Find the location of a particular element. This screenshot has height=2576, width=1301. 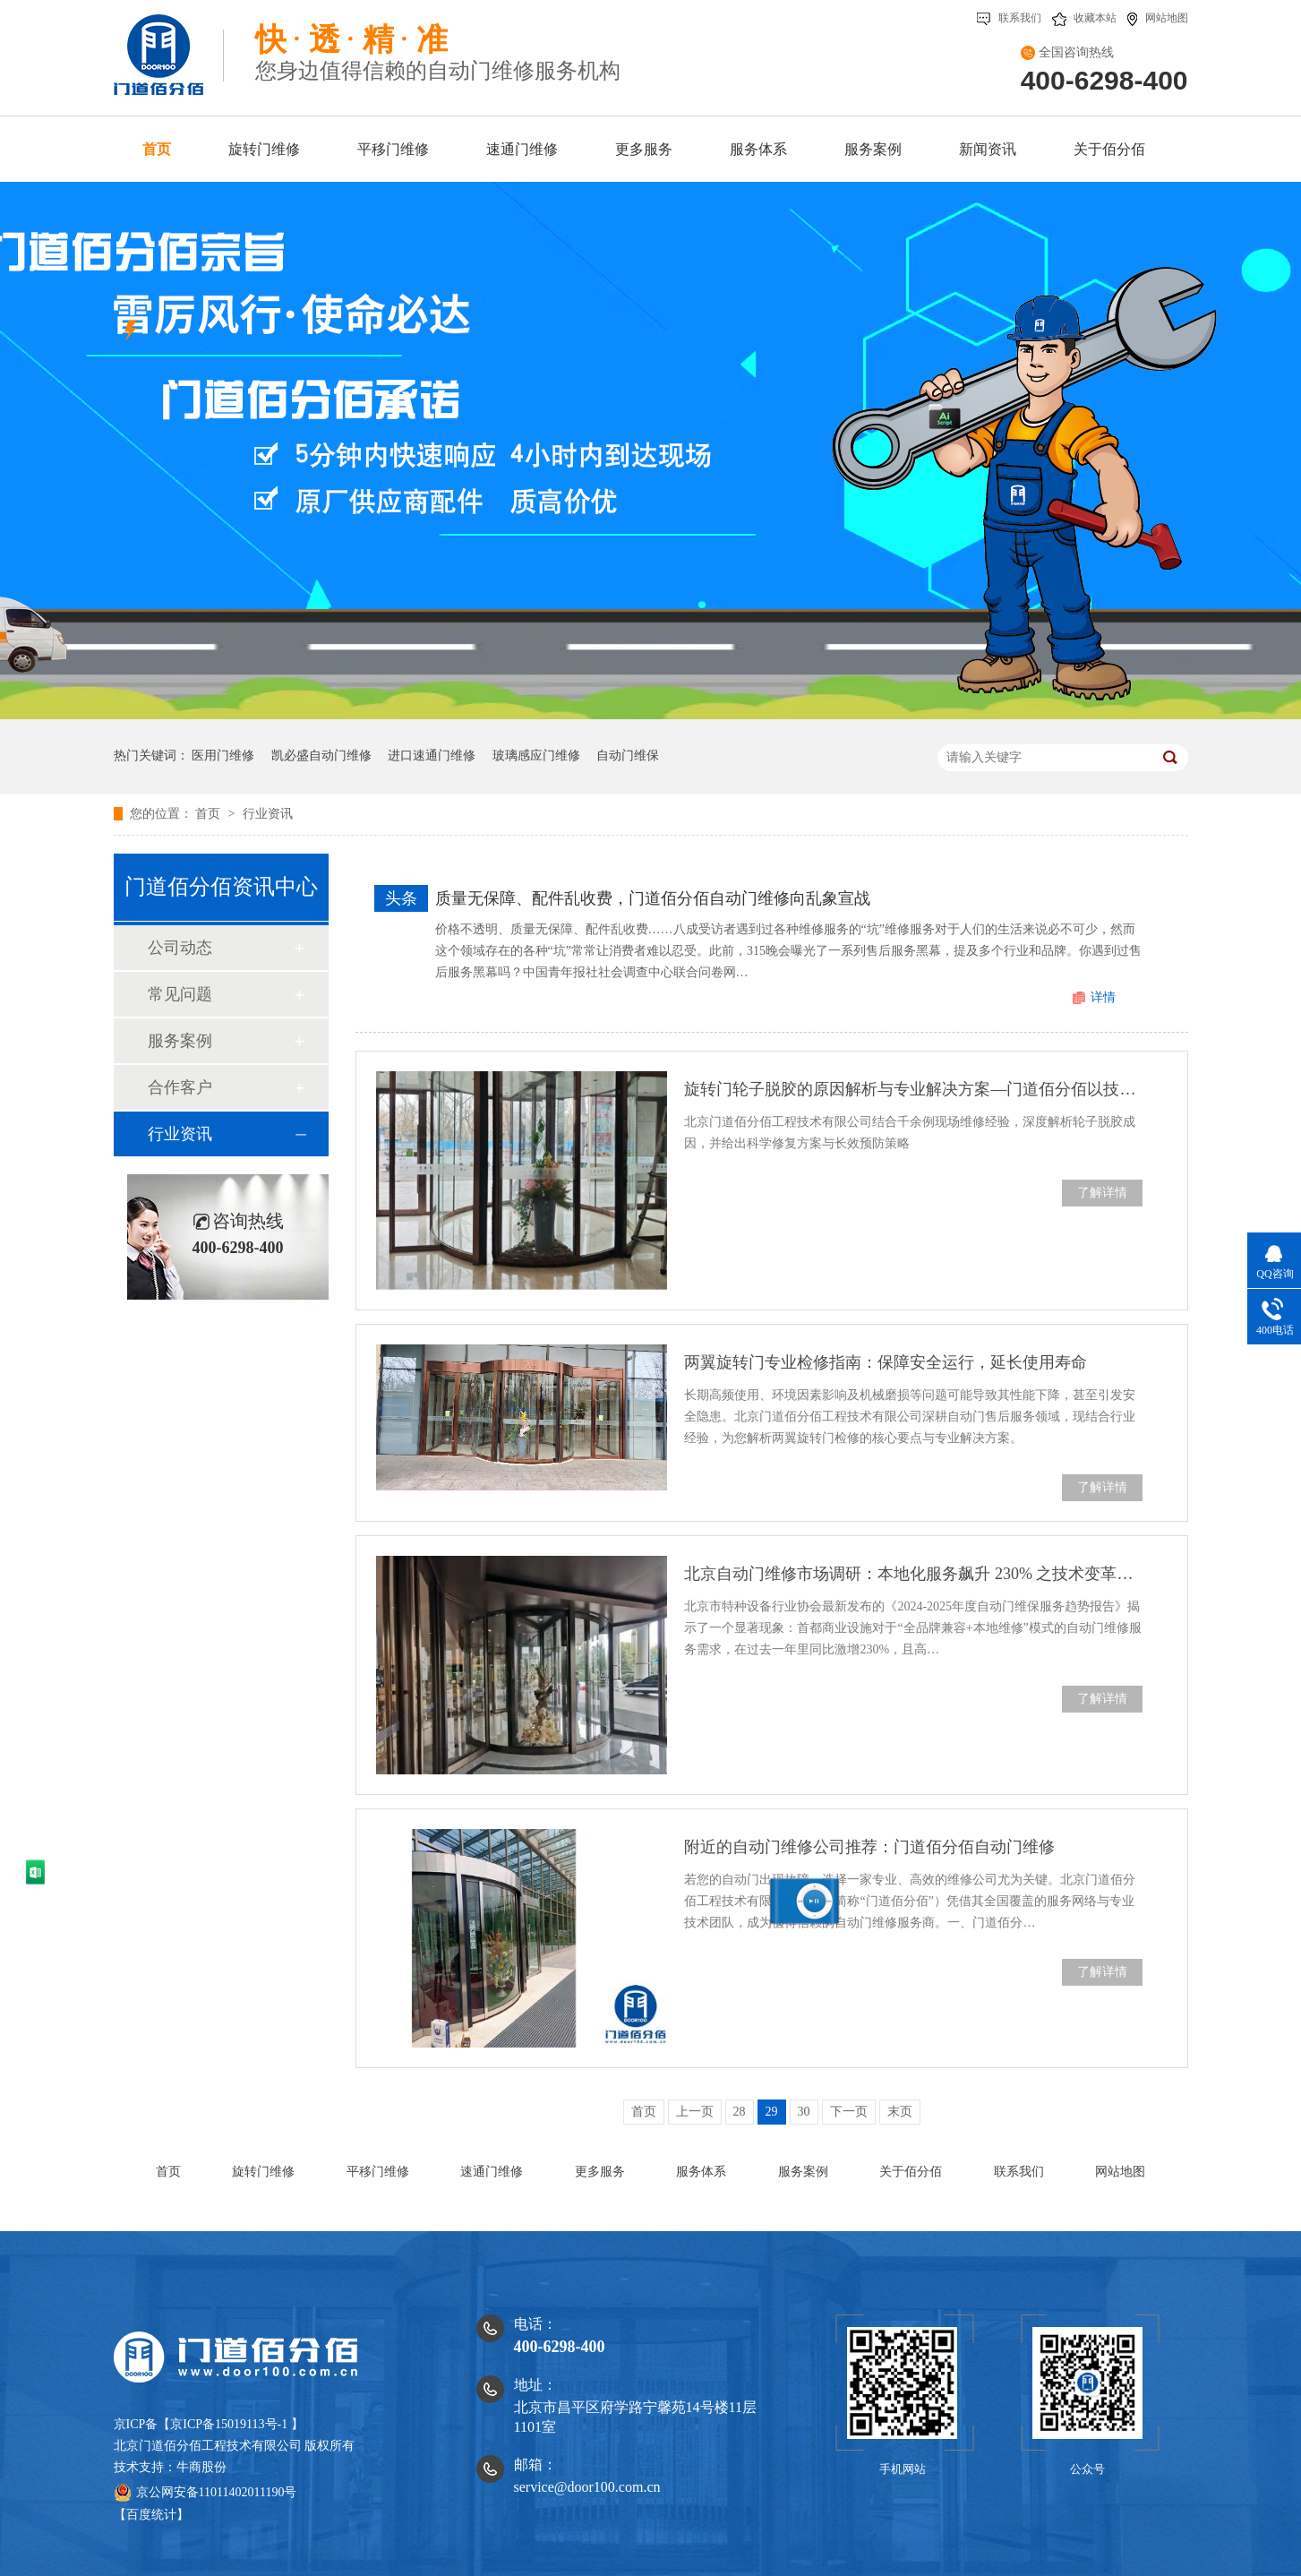

indicates a connected iPod shuffle device is located at coordinates (804, 1888).